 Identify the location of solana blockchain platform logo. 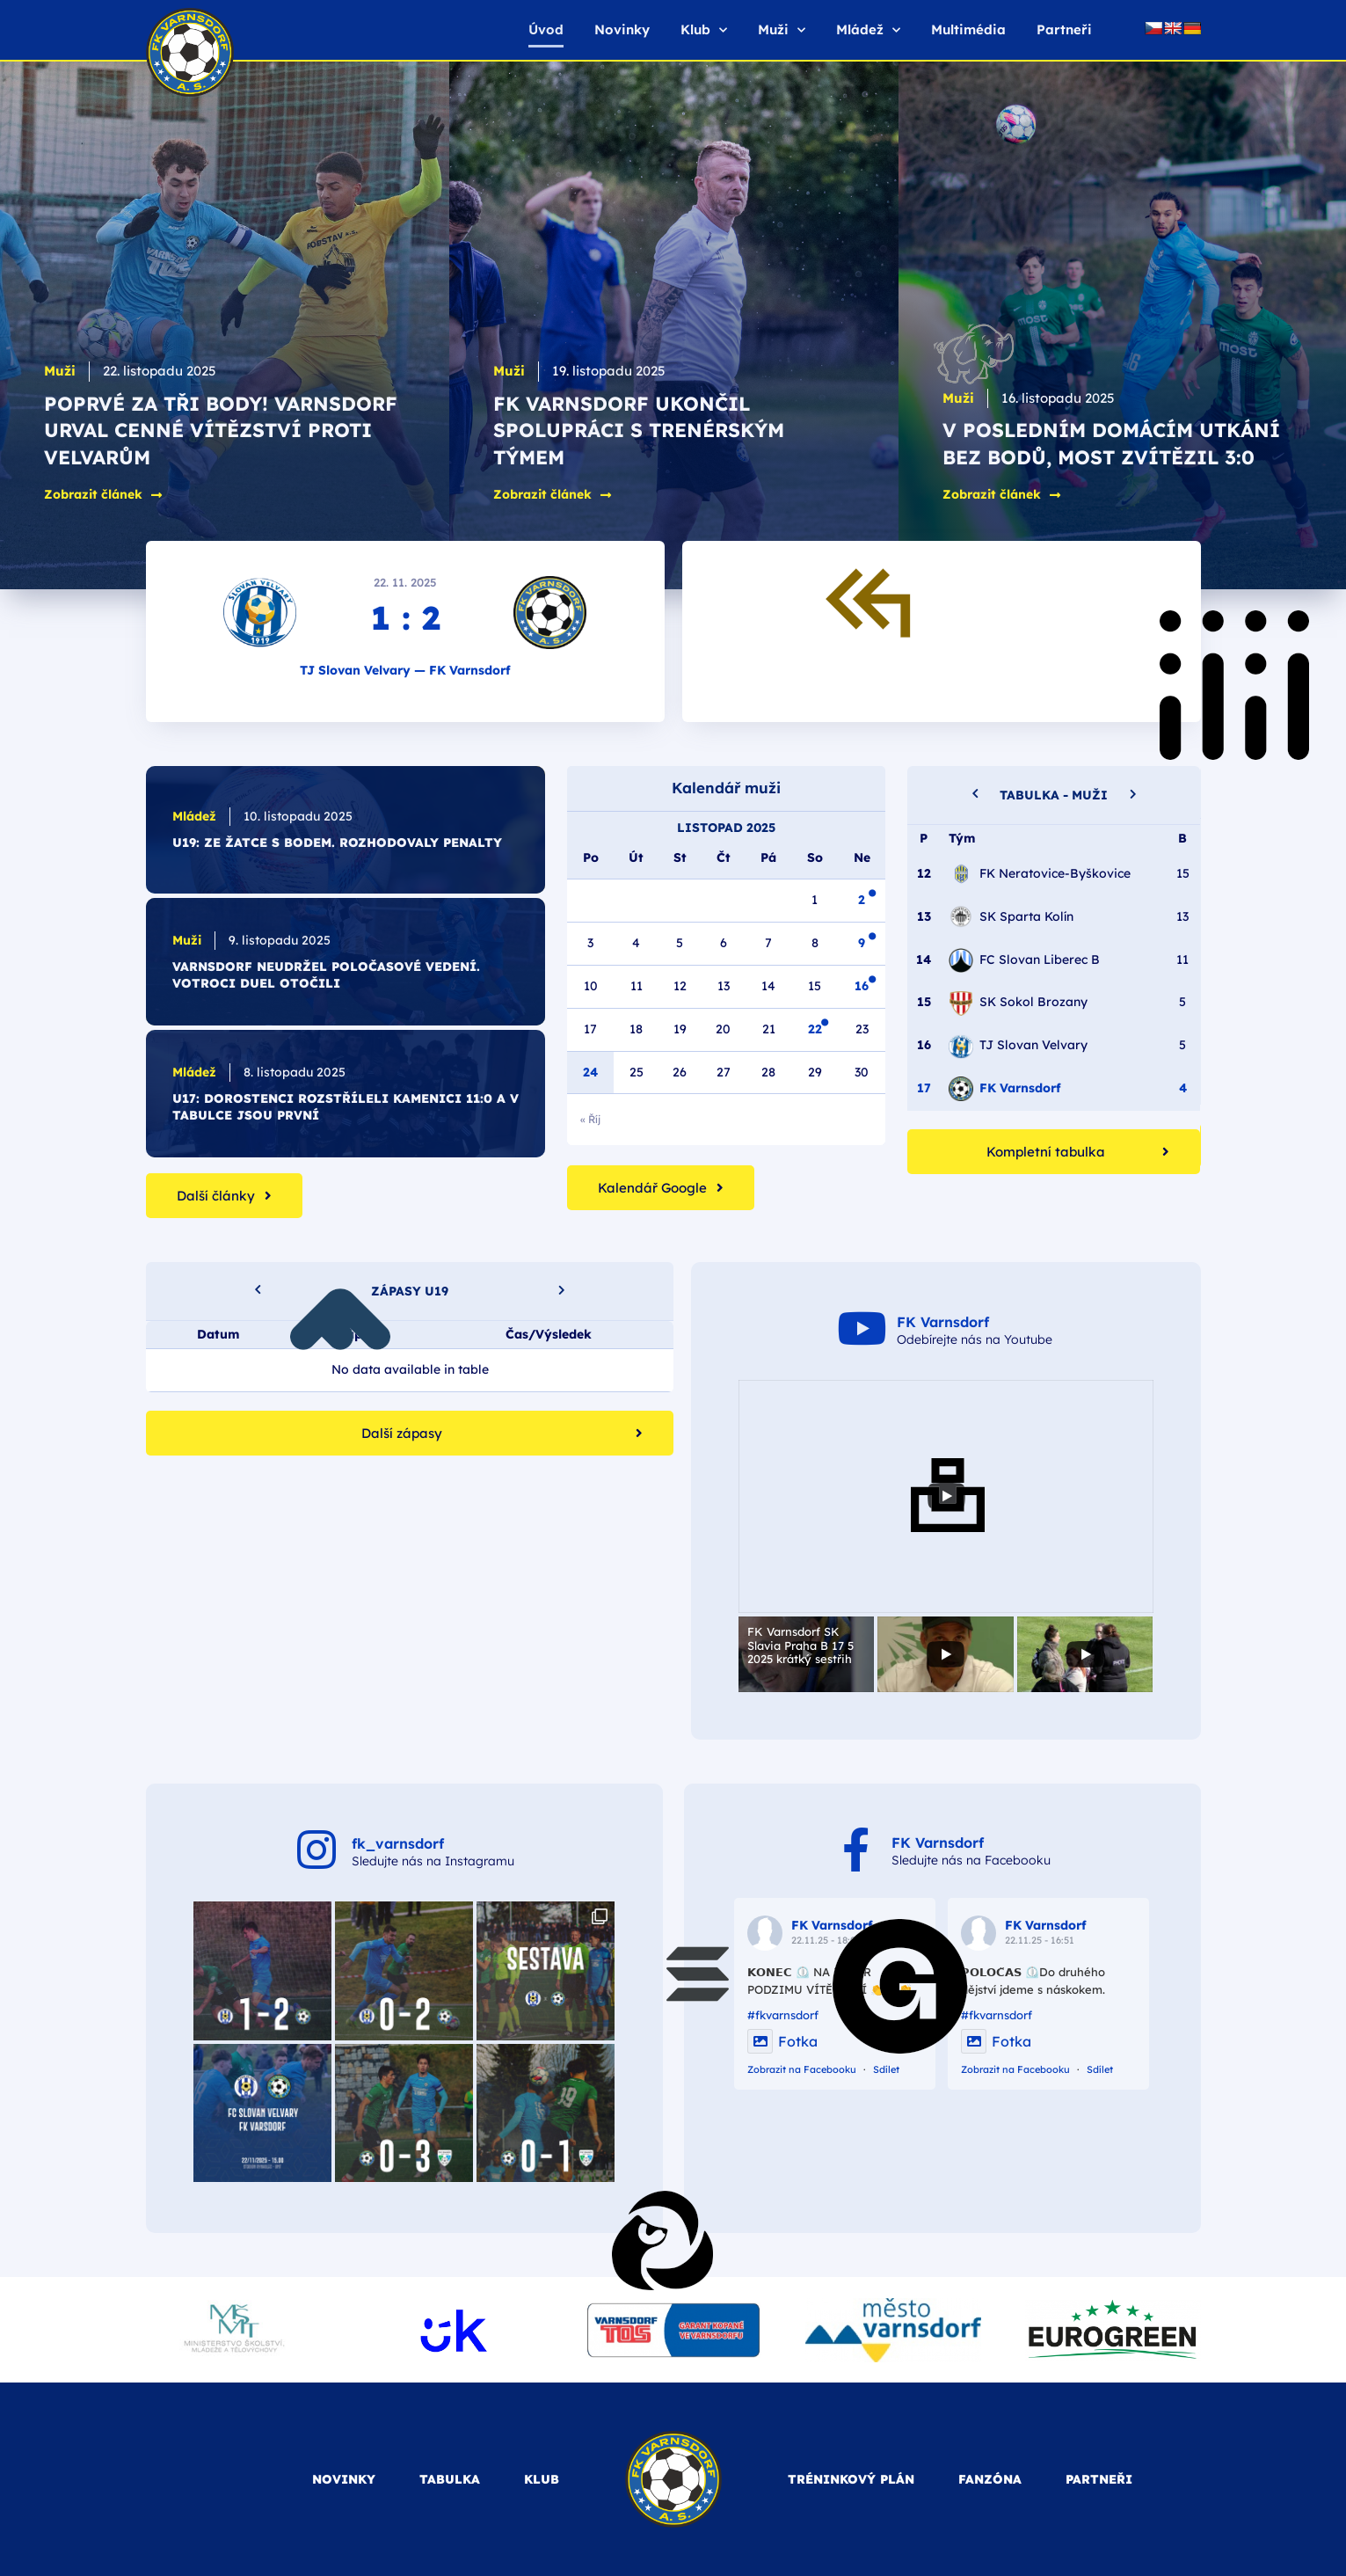
(697, 1974).